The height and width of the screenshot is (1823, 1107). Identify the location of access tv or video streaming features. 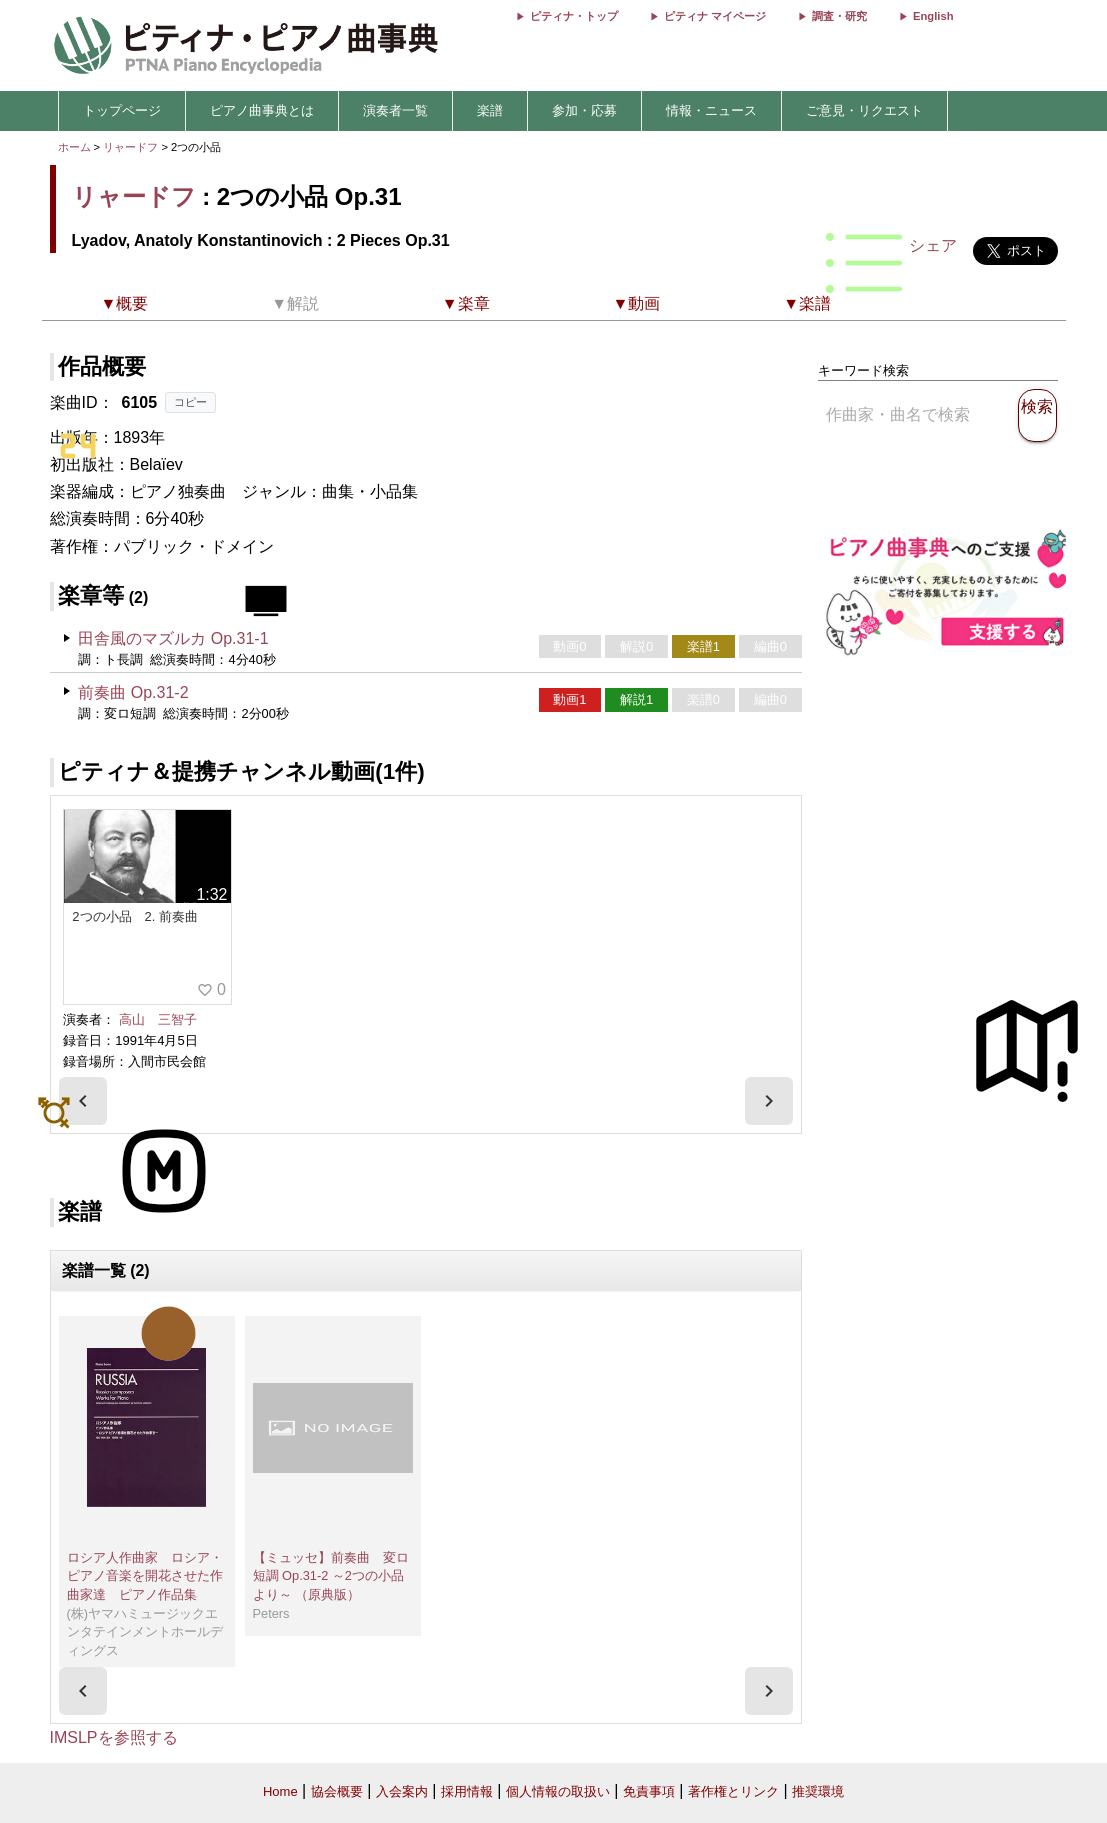
(266, 601).